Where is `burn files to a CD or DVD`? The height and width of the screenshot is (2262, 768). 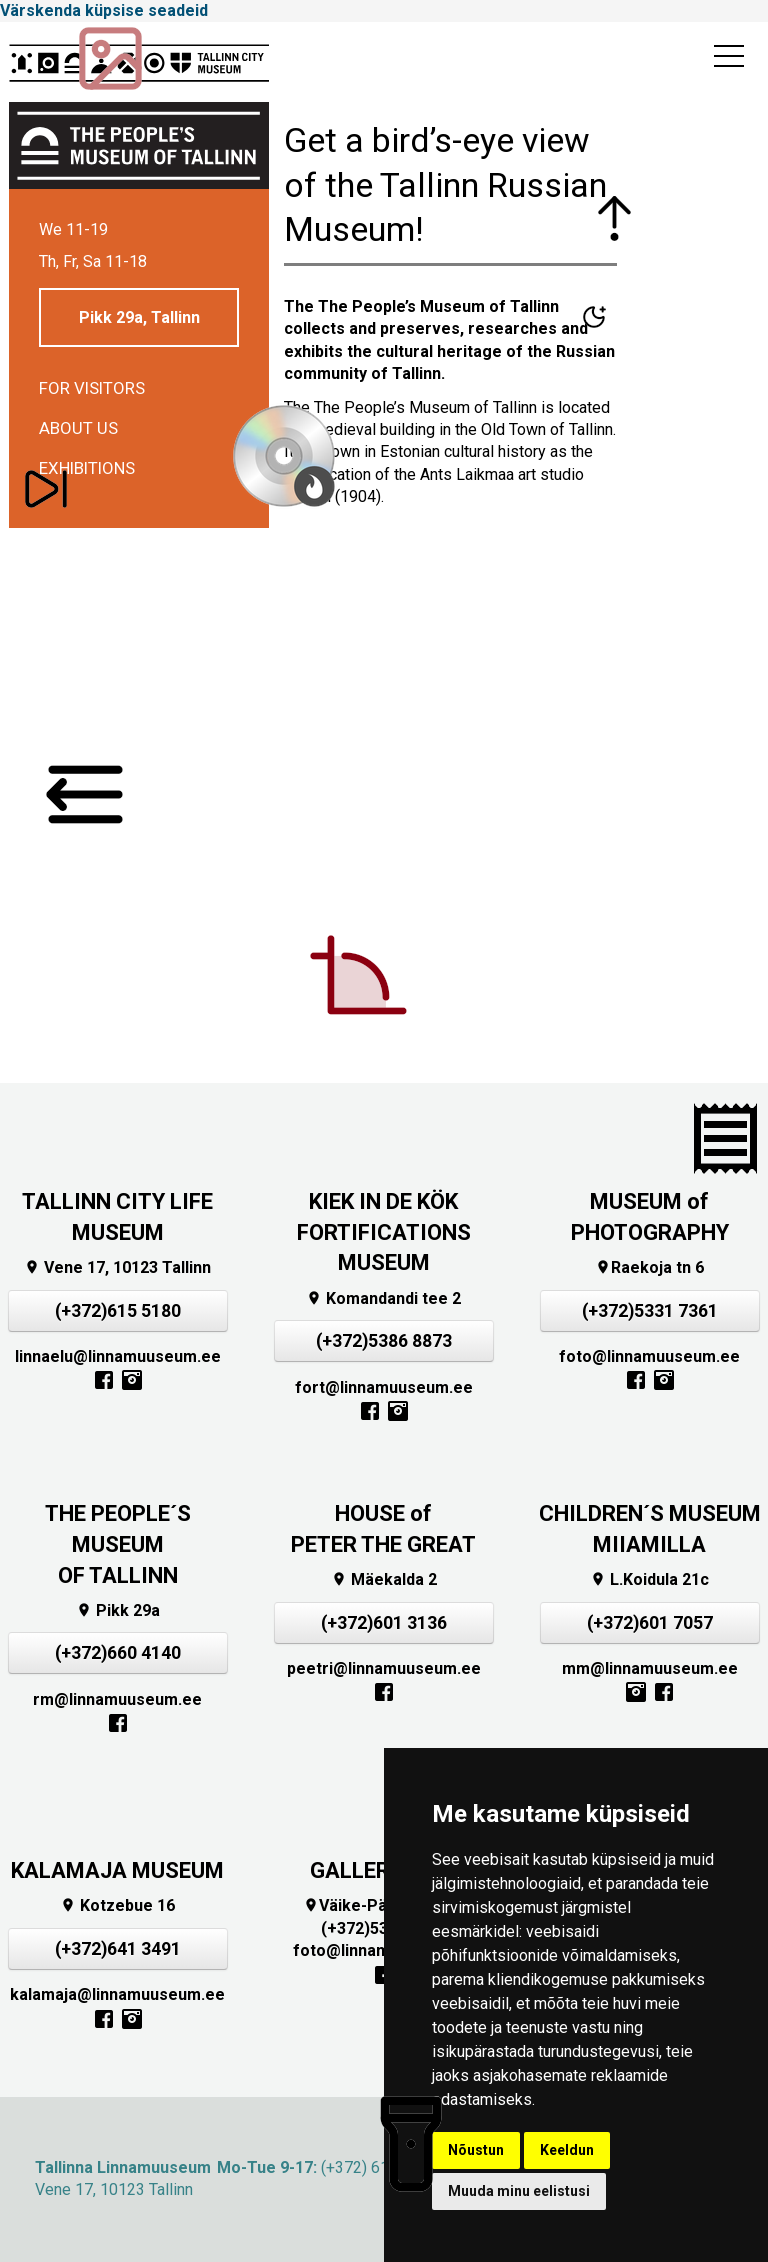
burn files to a CD or DVD is located at coordinates (284, 456).